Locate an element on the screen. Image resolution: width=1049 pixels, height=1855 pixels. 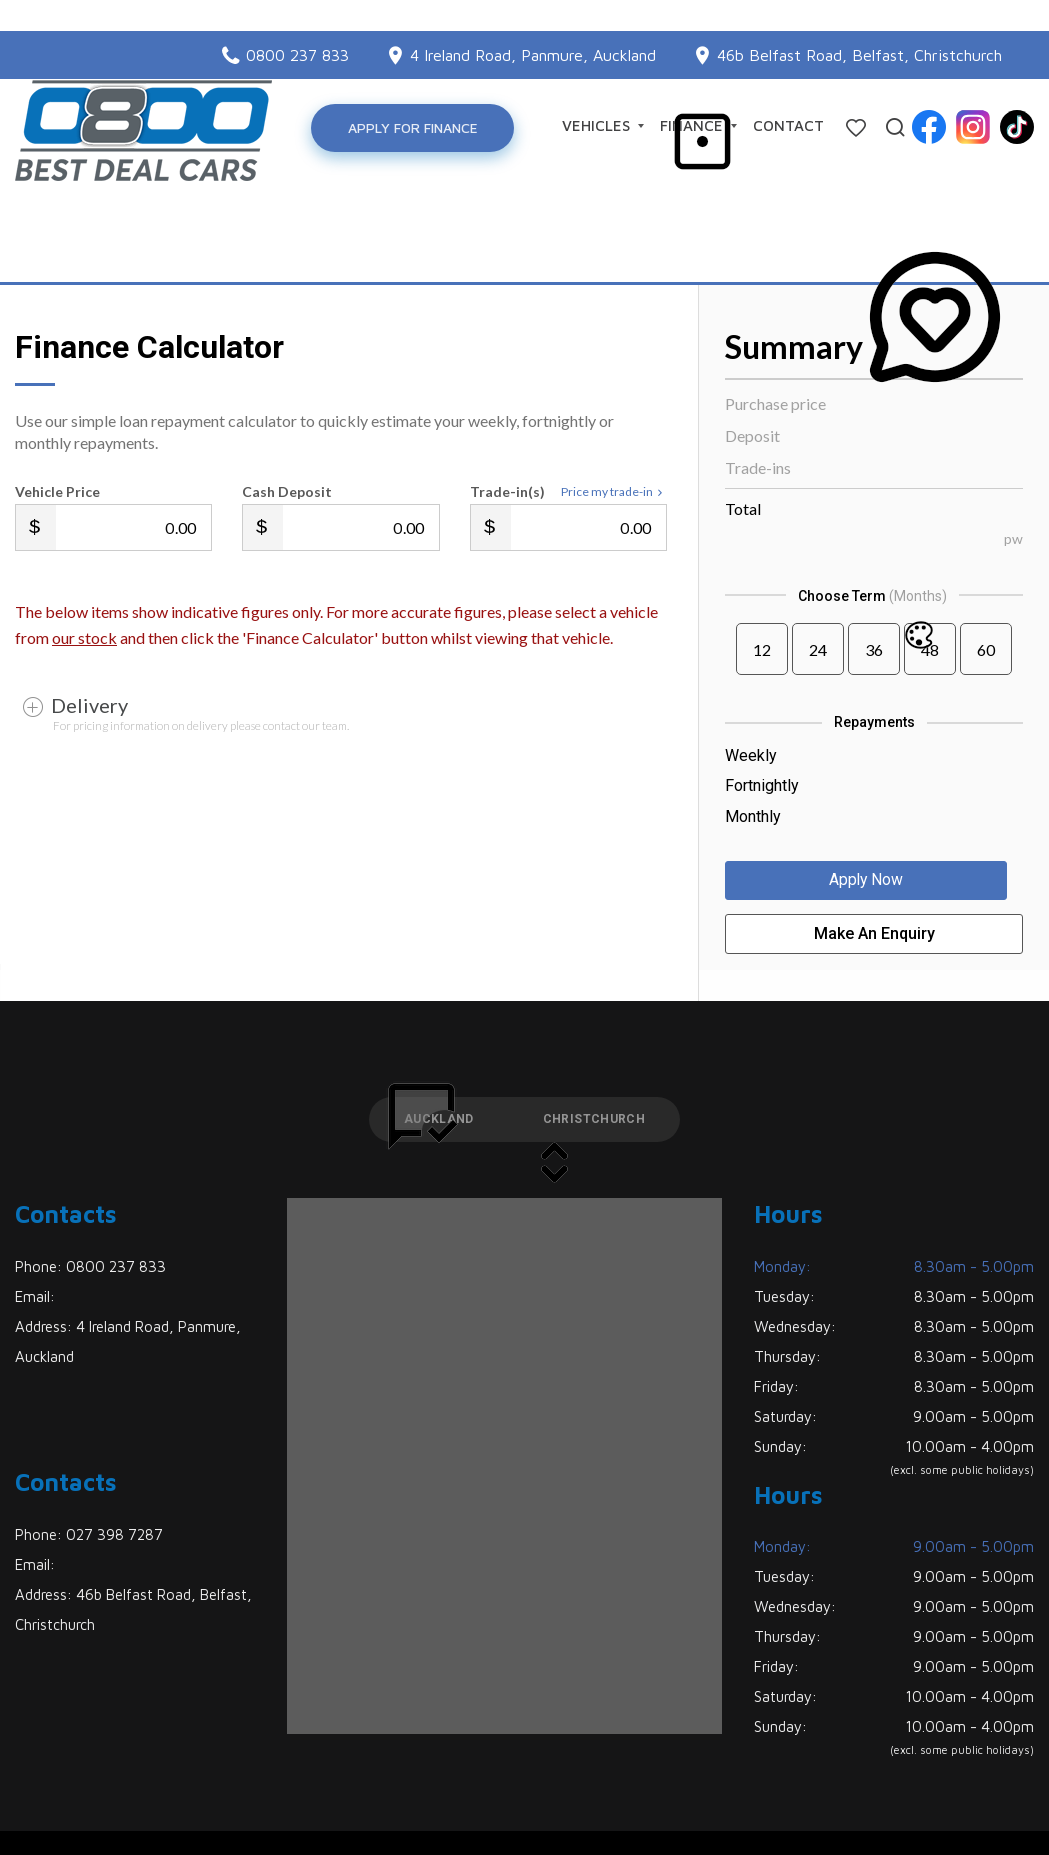
customize color or theme settings is located at coordinates (919, 635).